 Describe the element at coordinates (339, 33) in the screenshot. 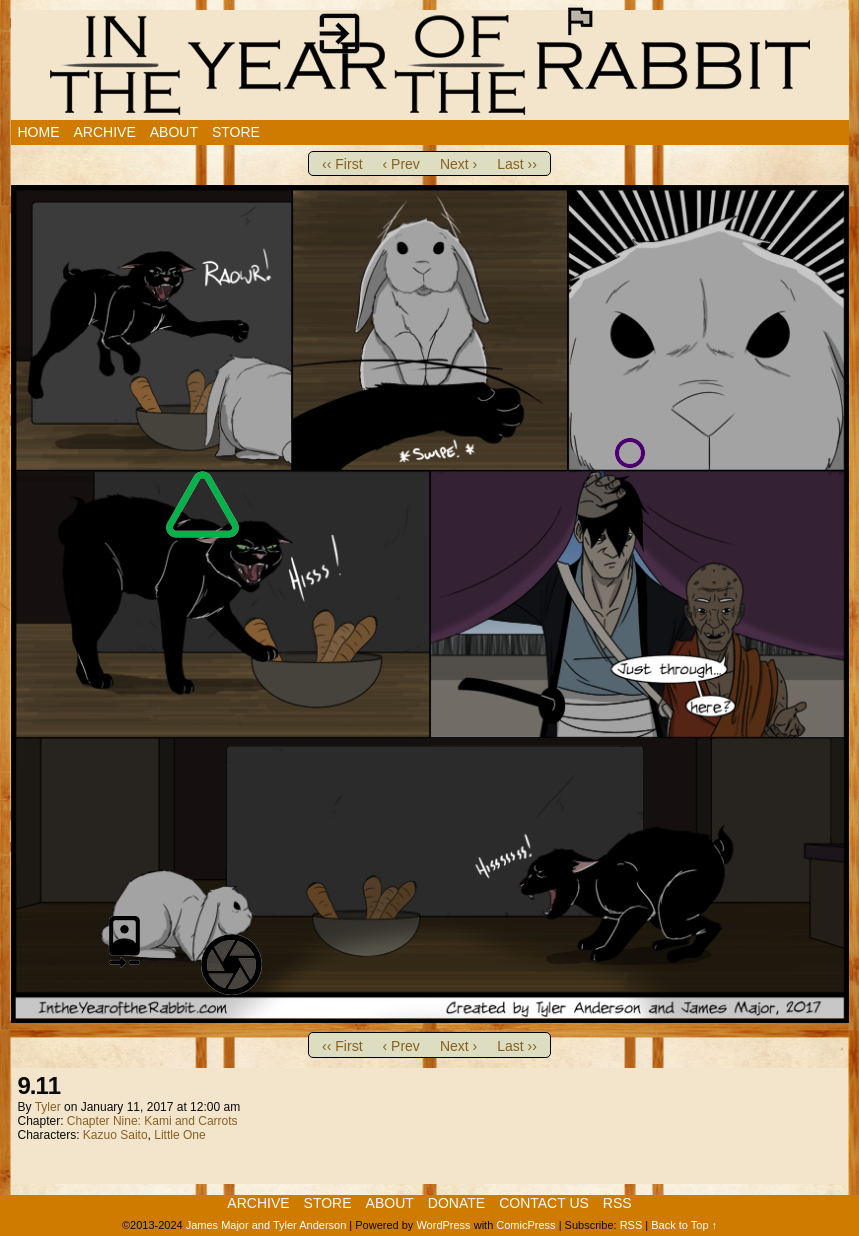

I see `log out of the current session` at that location.